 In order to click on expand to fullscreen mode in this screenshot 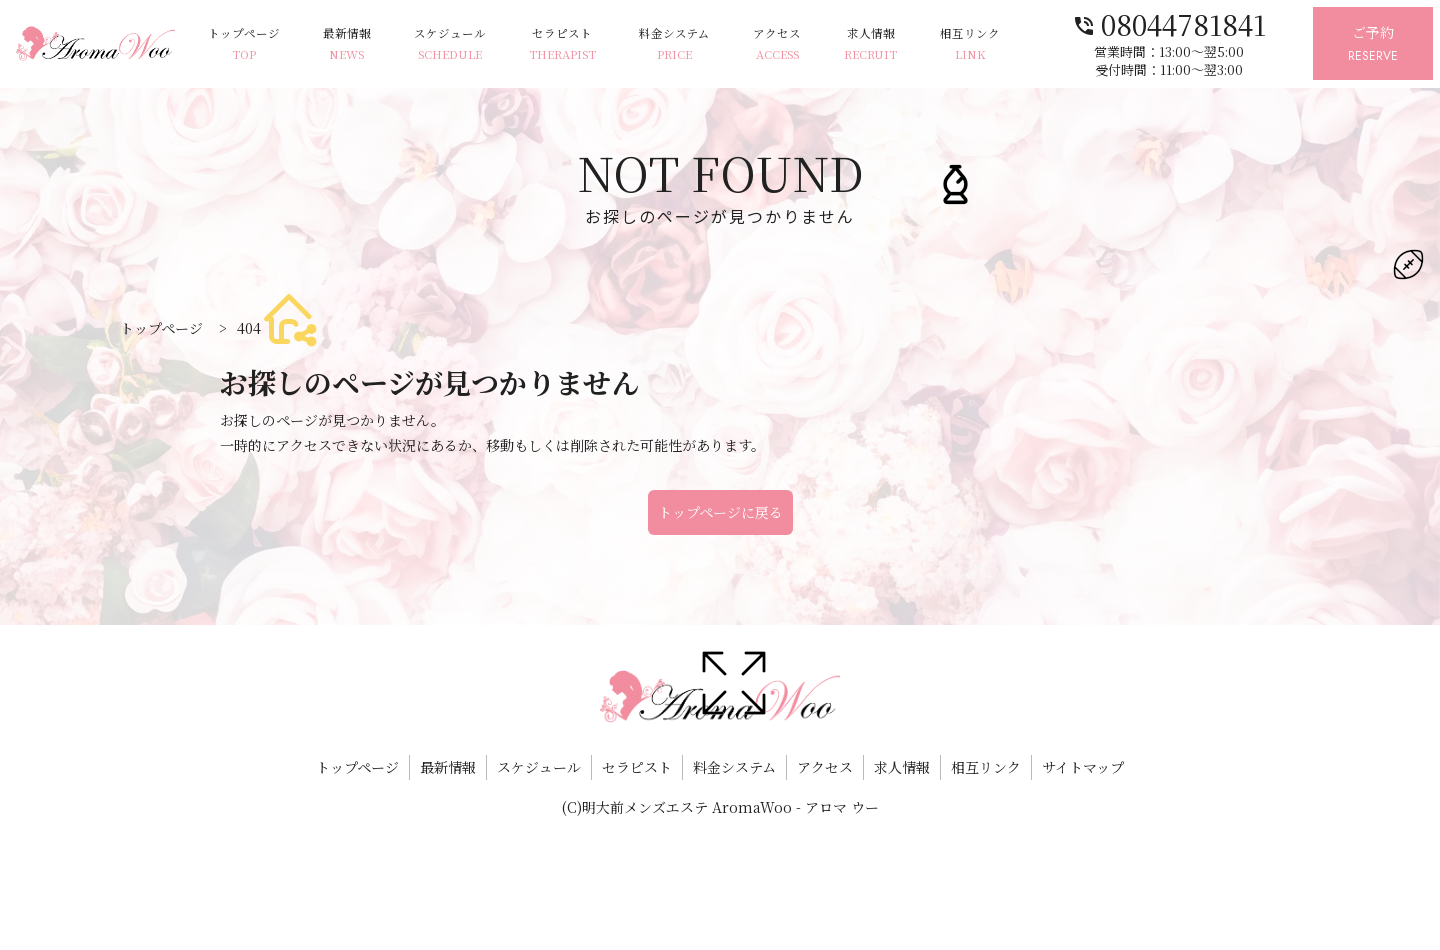, I will do `click(734, 683)`.